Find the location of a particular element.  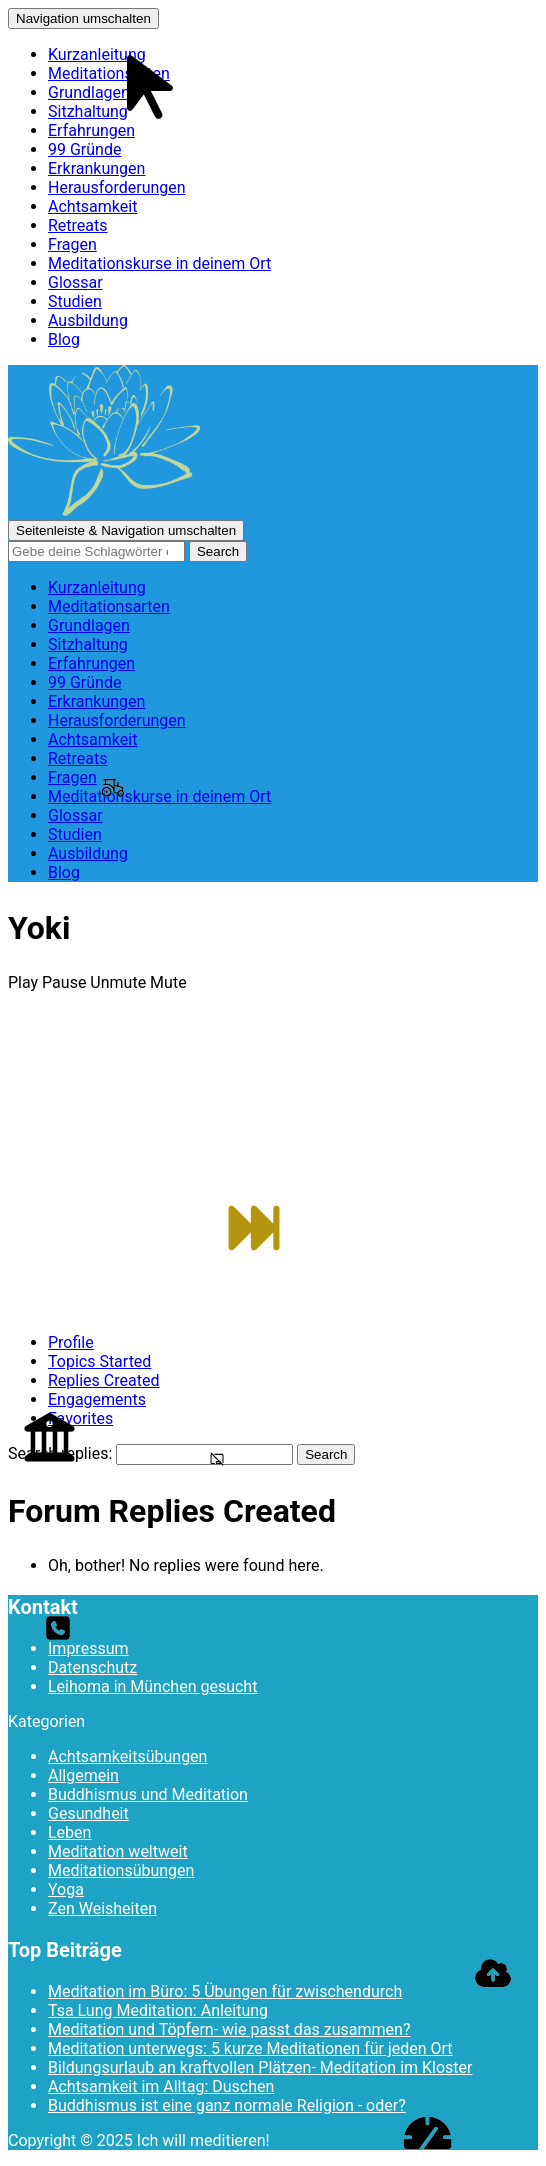

skip to next track is located at coordinates (254, 1228).